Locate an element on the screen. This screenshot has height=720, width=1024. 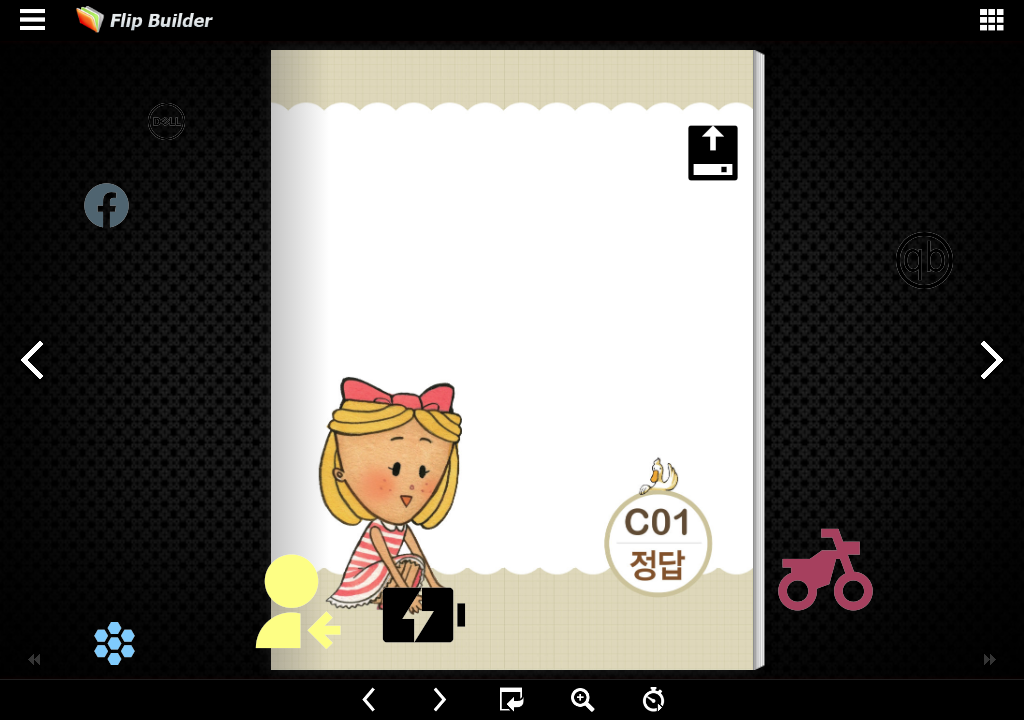
incoming user request or invitation is located at coordinates (291, 603).